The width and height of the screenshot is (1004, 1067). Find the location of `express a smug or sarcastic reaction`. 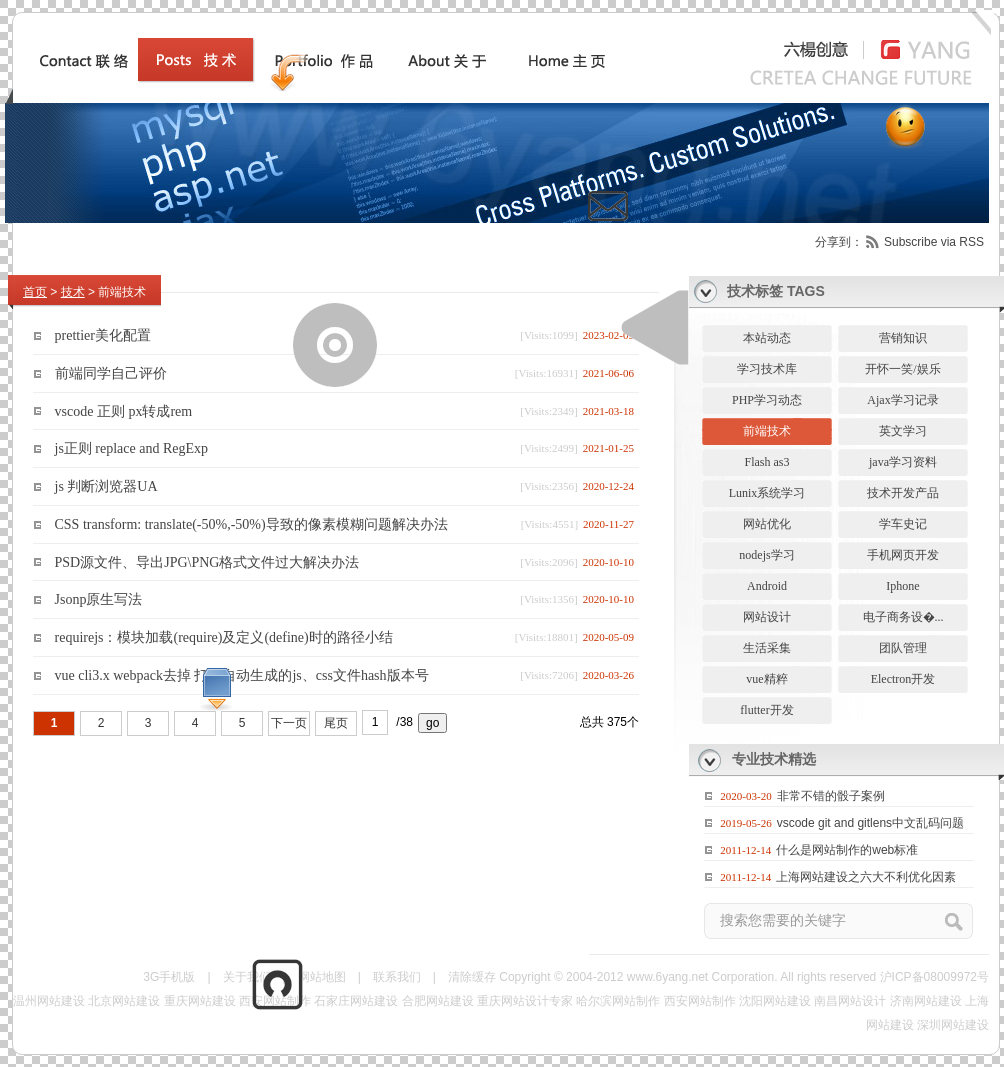

express a smug or sarcastic reaction is located at coordinates (905, 128).